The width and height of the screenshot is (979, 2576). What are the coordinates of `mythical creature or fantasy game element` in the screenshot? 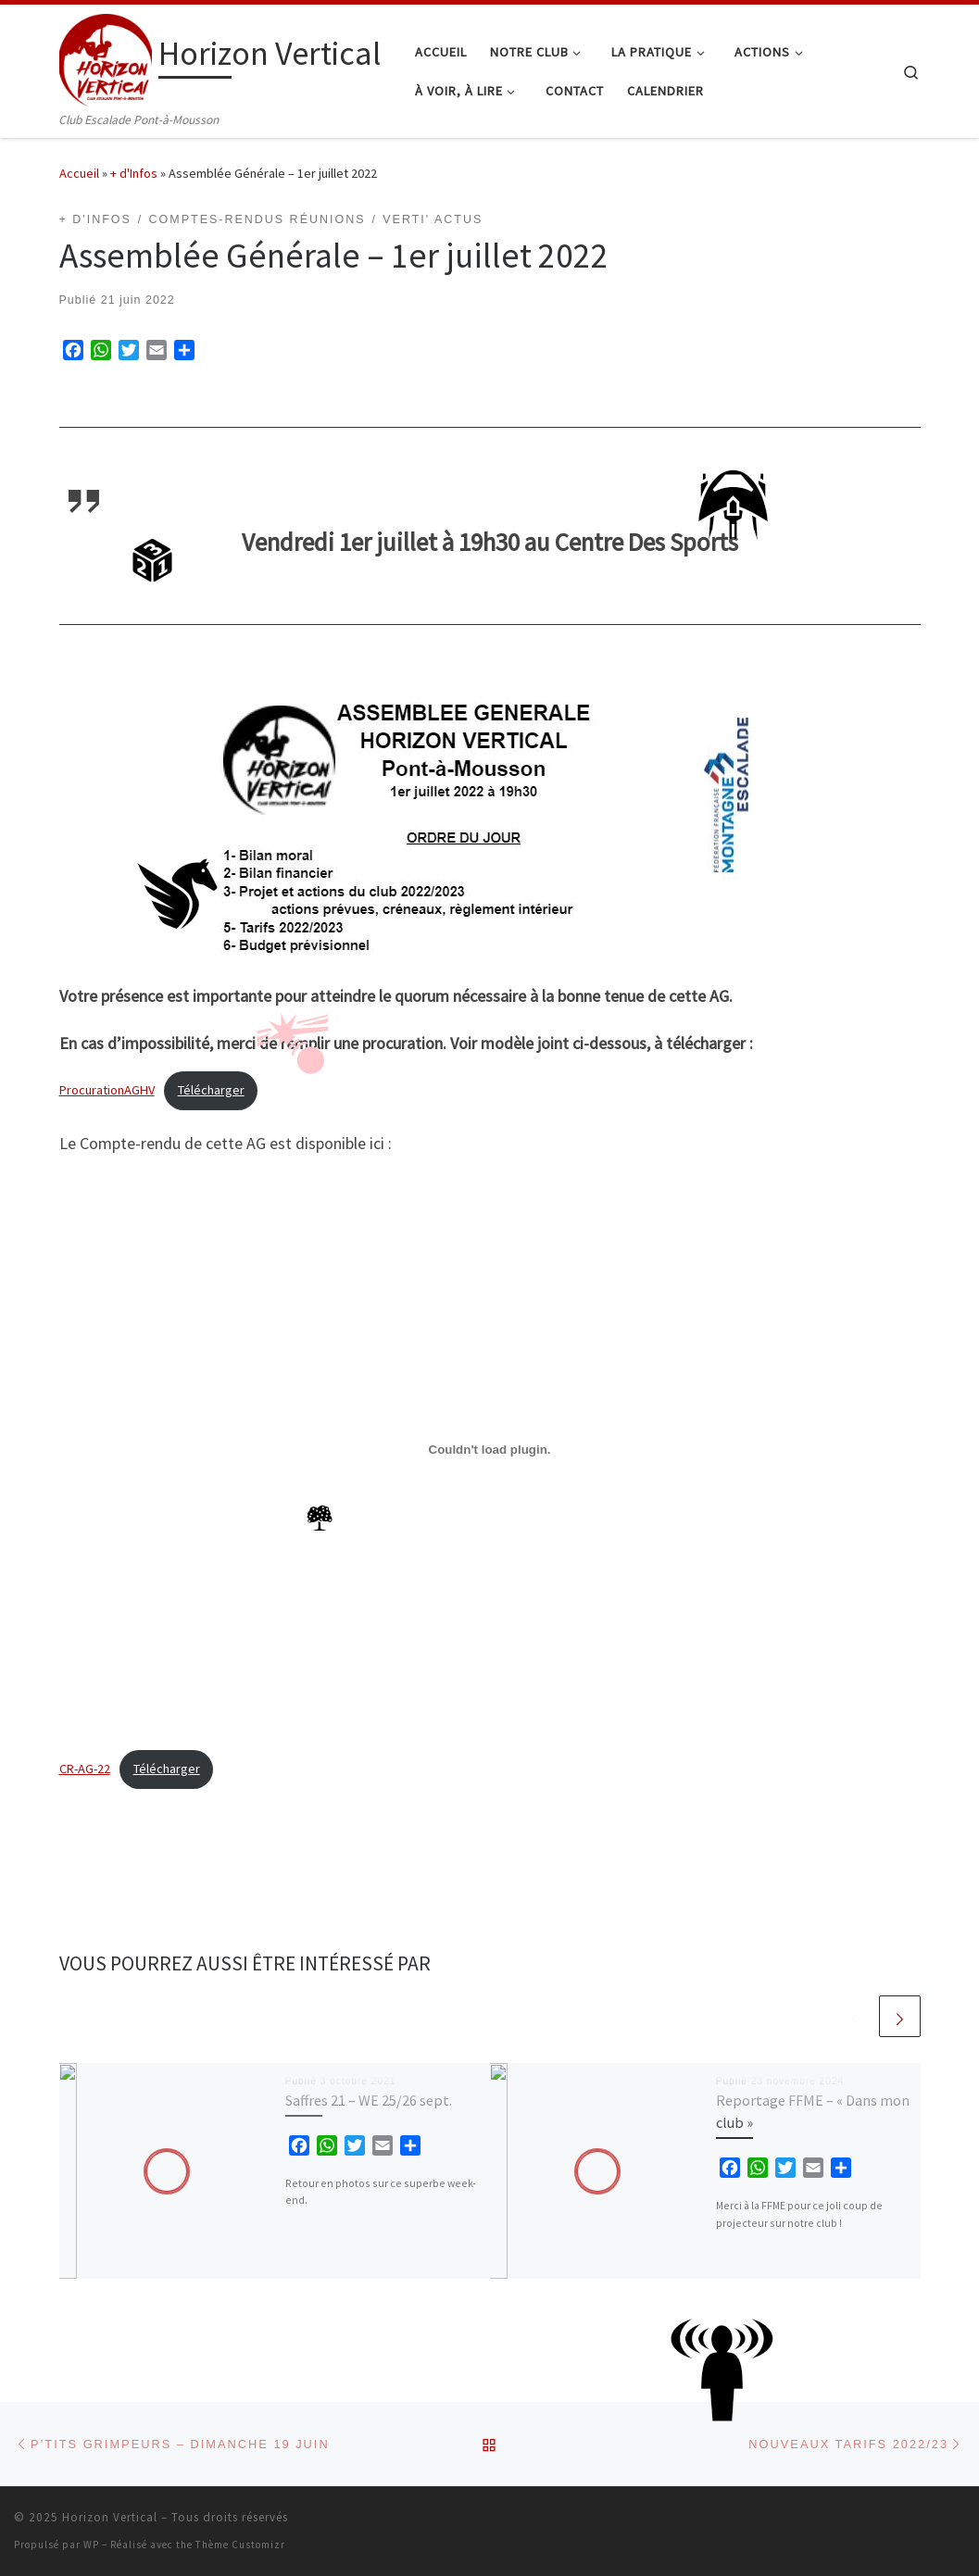 It's located at (177, 894).